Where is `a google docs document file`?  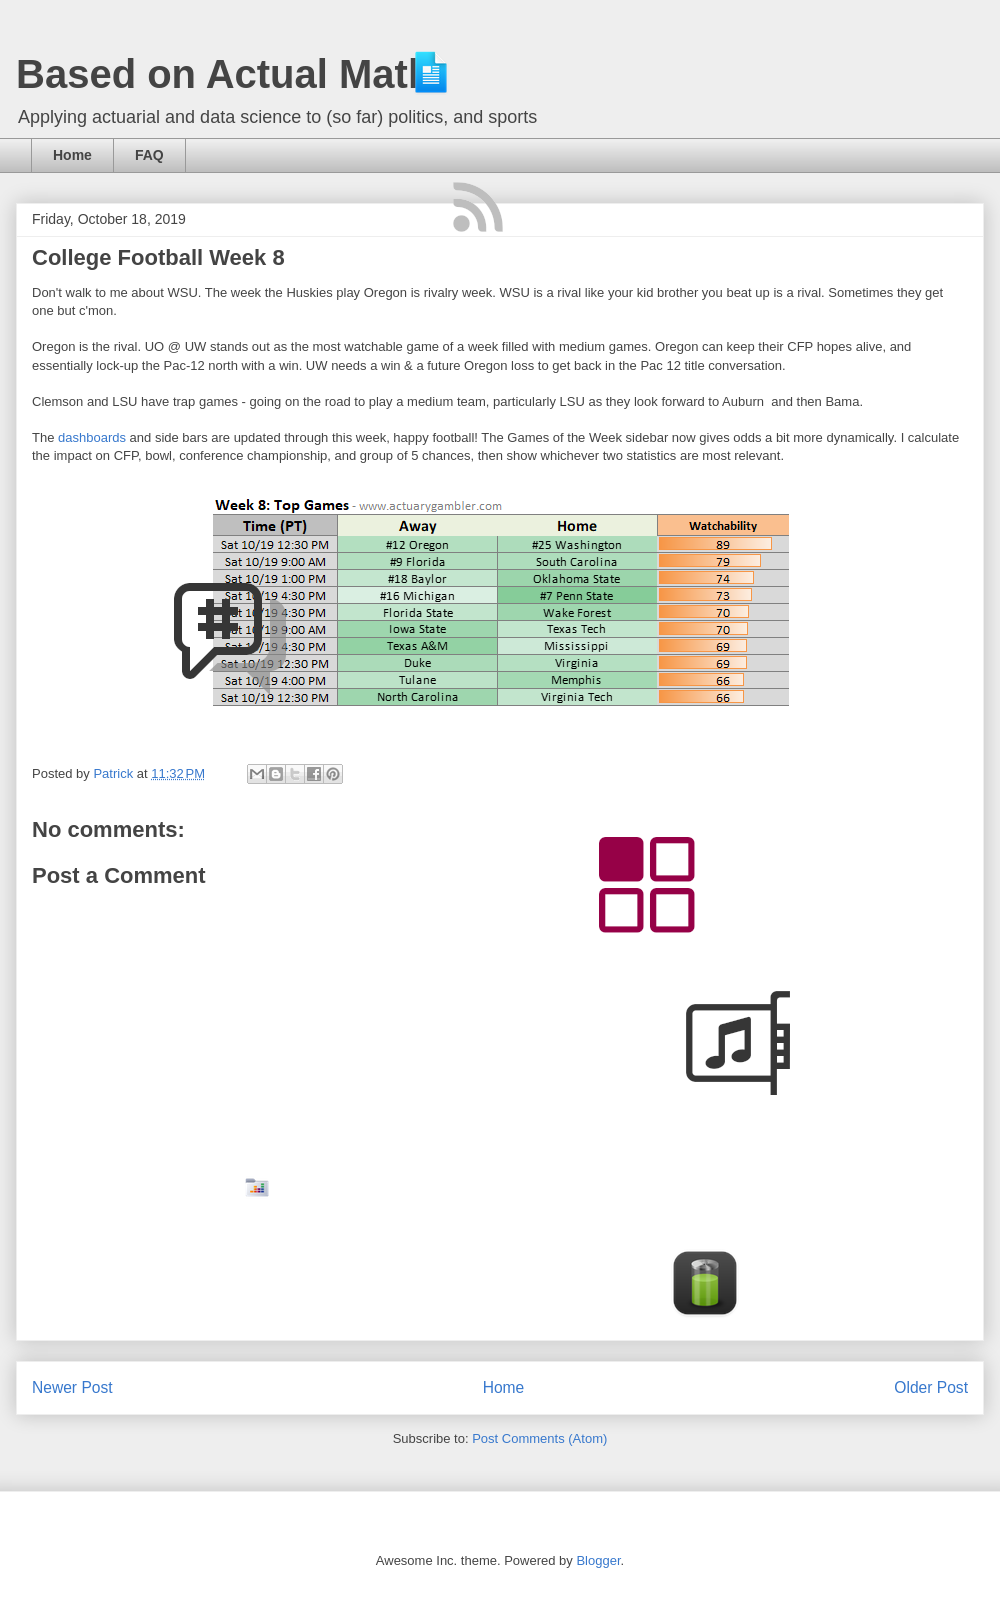
a google docs document file is located at coordinates (431, 73).